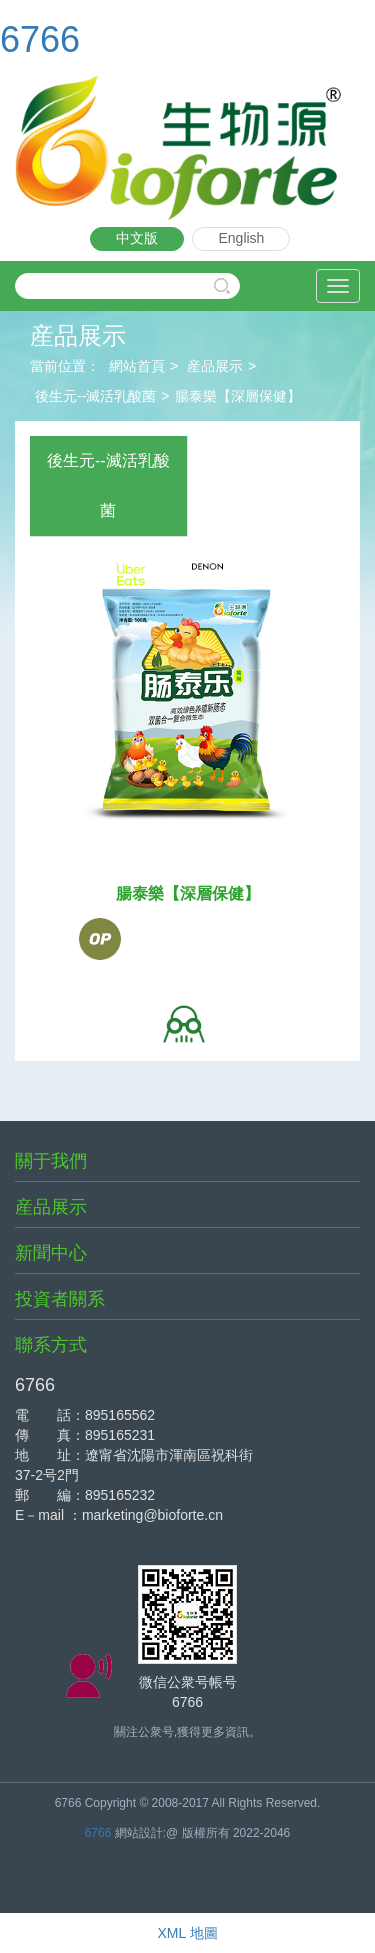  What do you see at coordinates (207, 566) in the screenshot?
I see `denon brand logo` at bounding box center [207, 566].